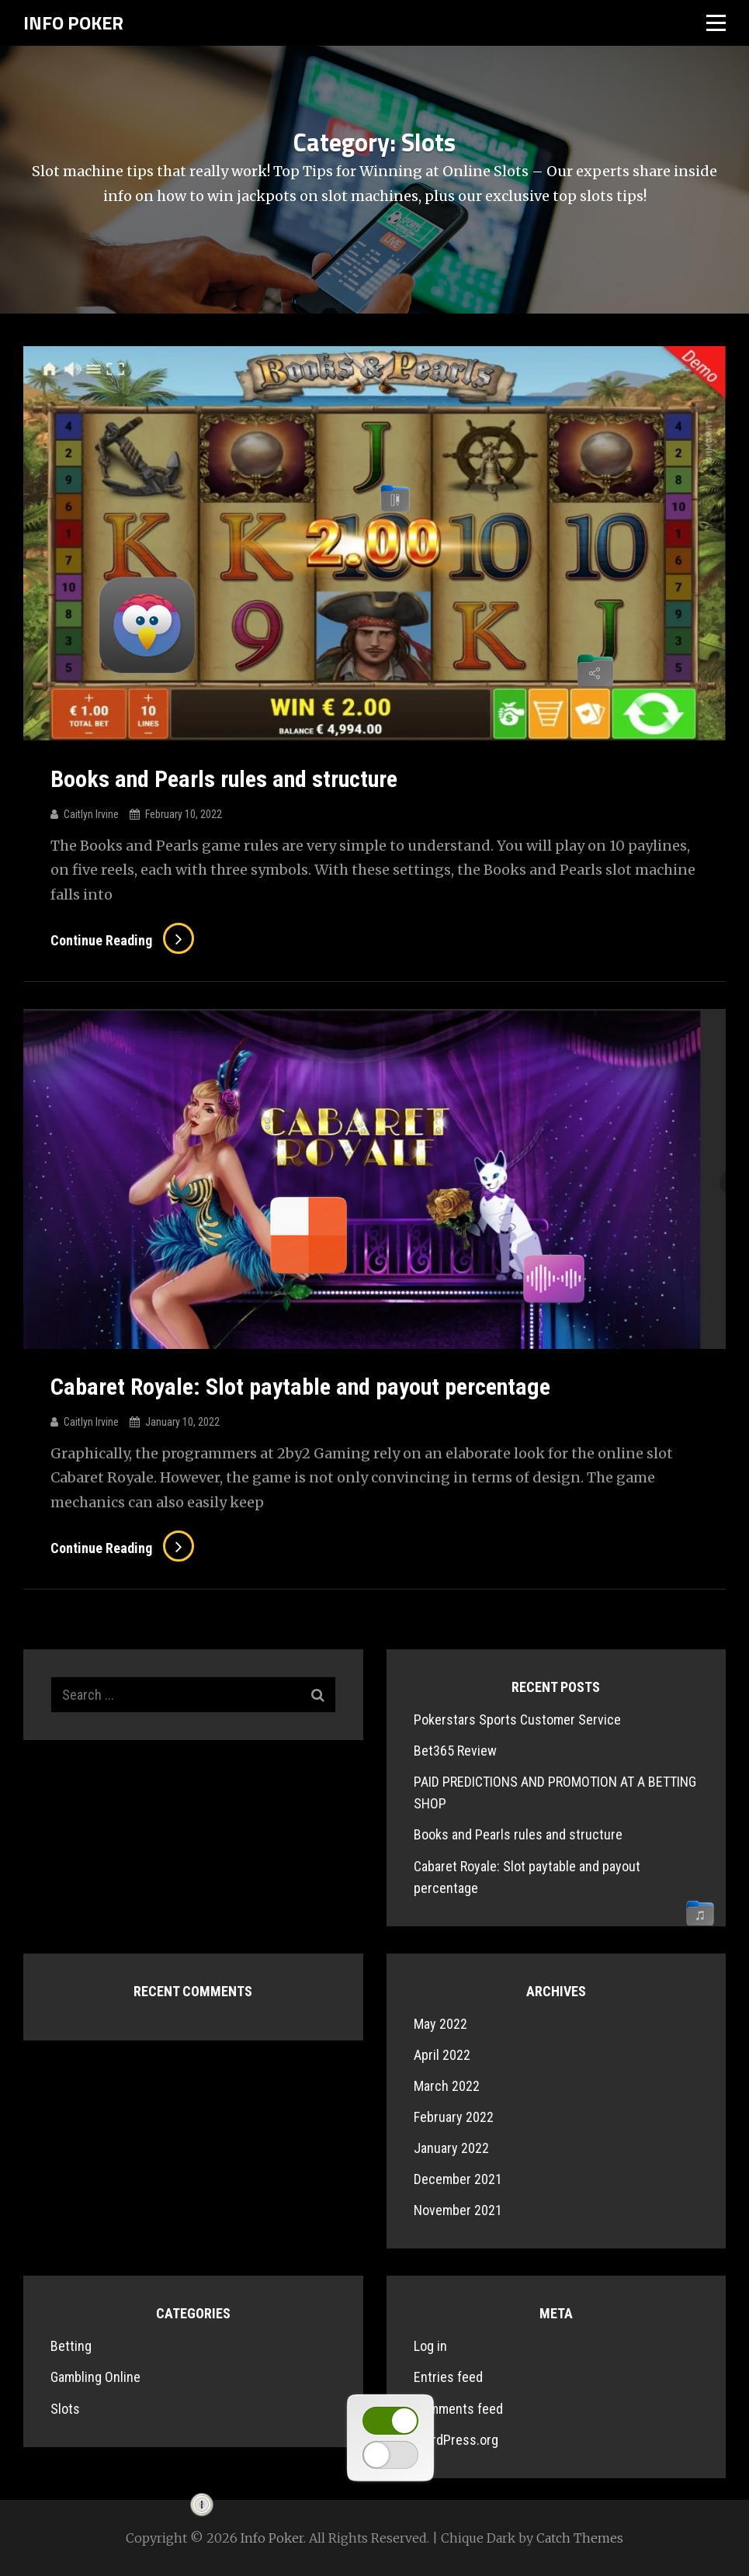  Describe the element at coordinates (202, 2505) in the screenshot. I see `open passwords and keys manager` at that location.